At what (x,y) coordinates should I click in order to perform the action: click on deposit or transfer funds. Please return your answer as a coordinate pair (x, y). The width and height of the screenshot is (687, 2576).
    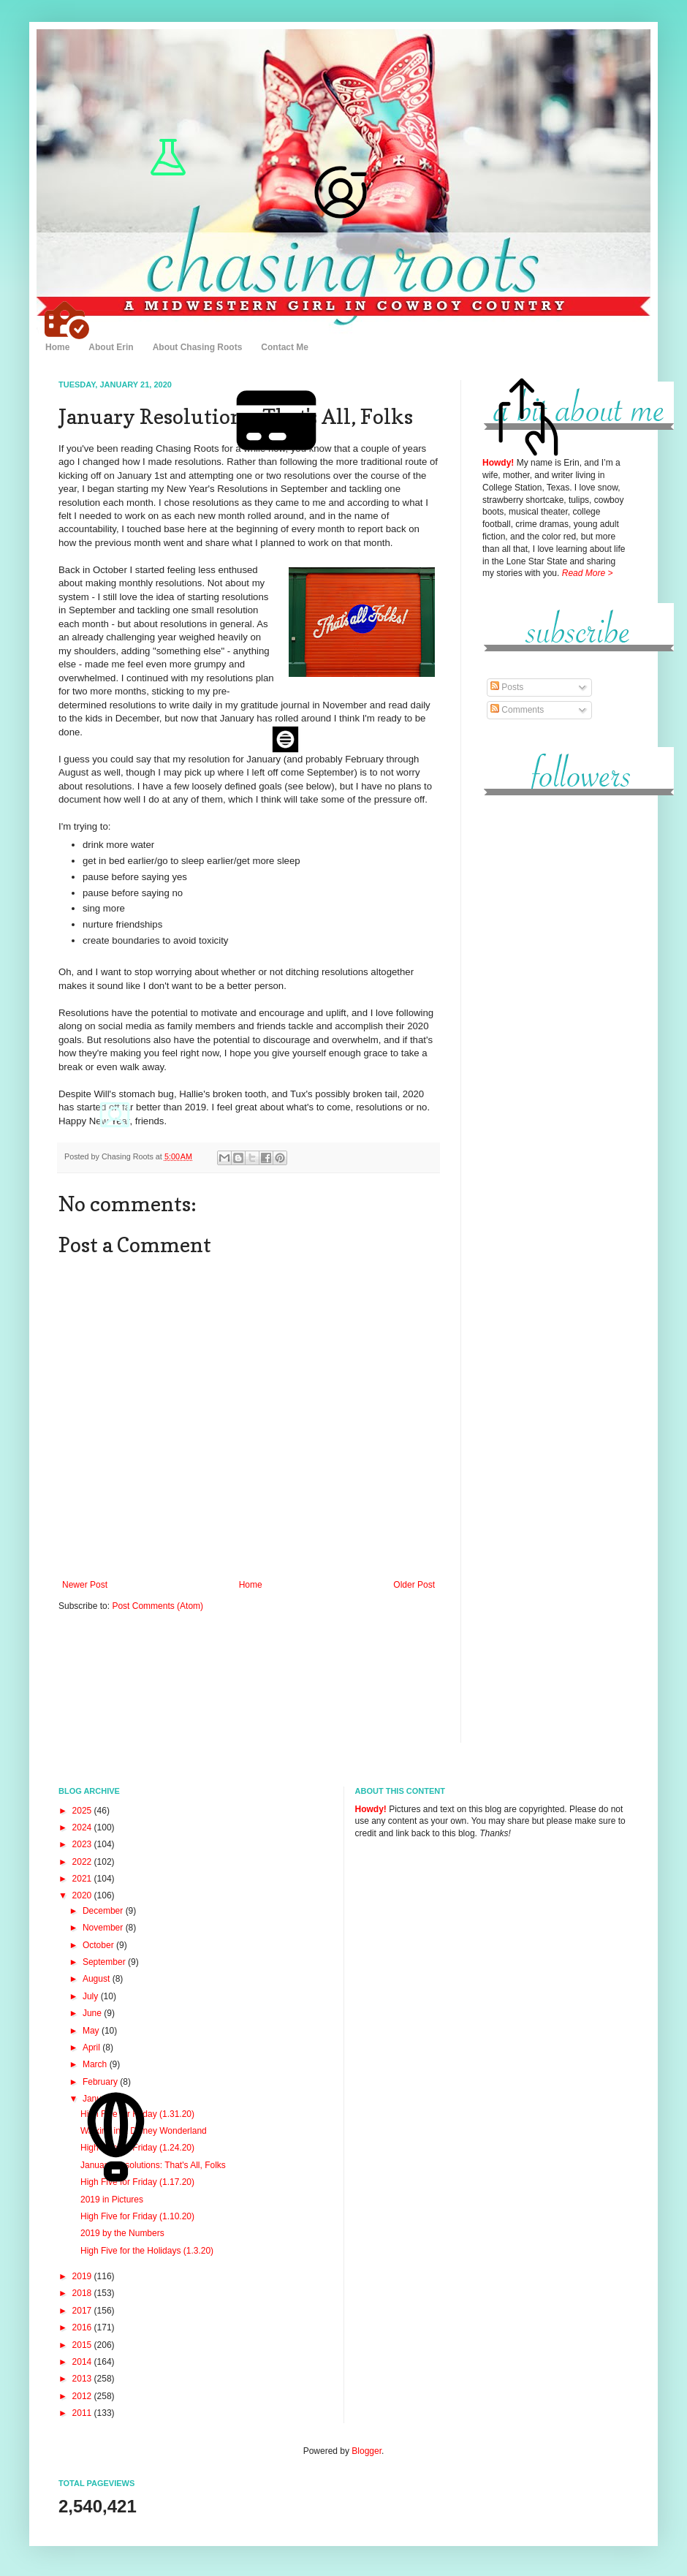
    Looking at the image, I should click on (524, 417).